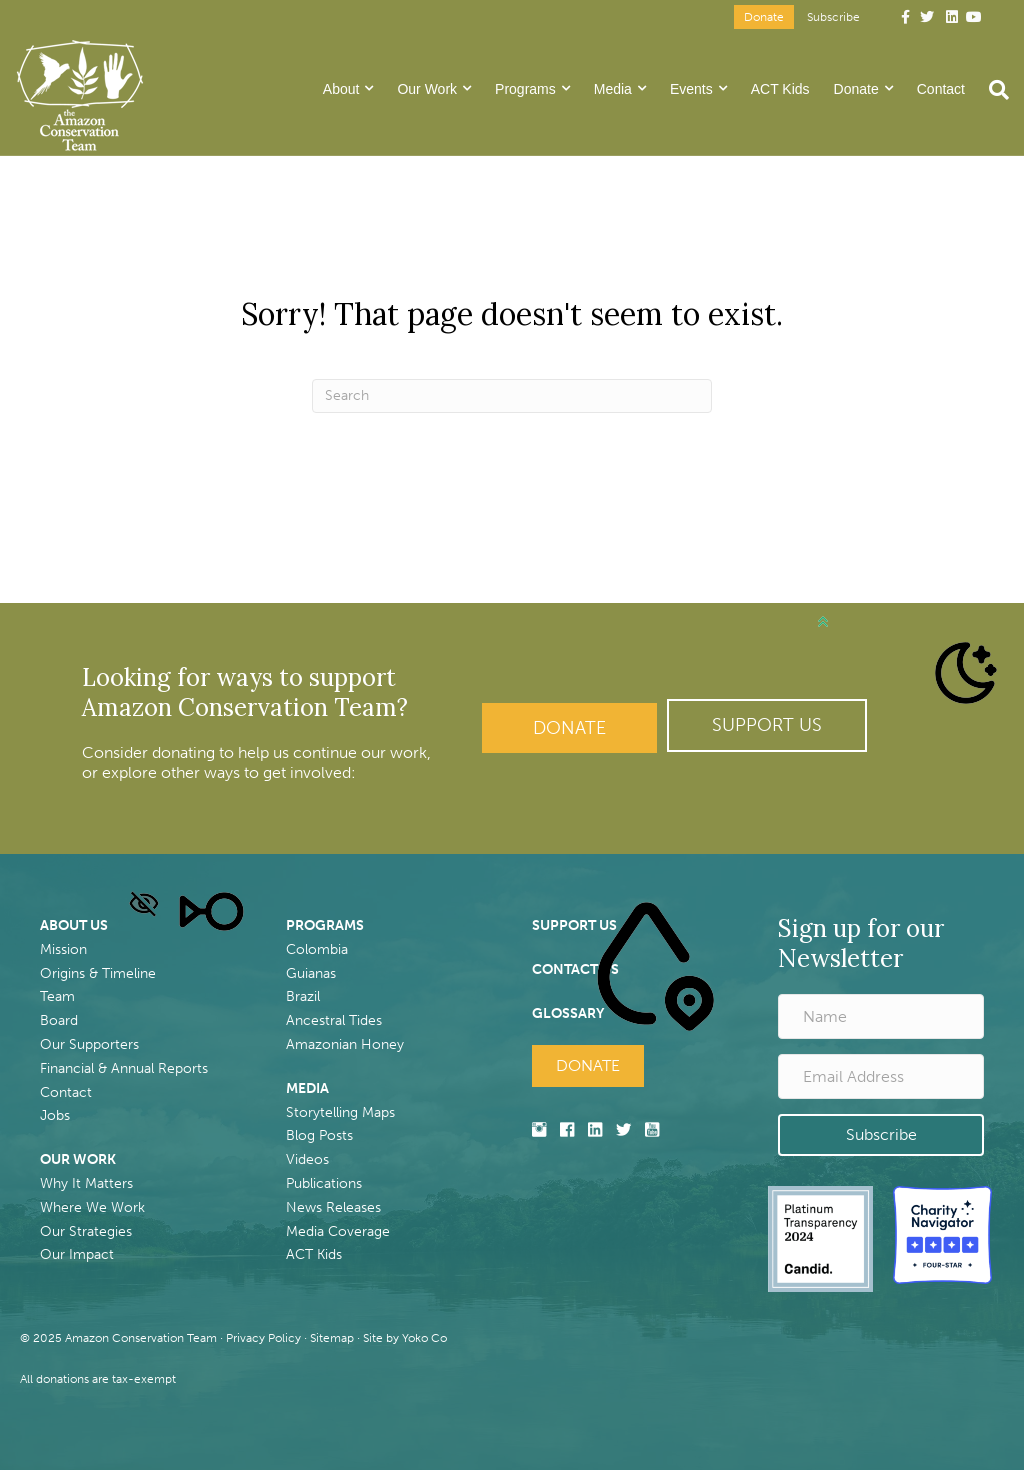  I want to click on select third gender or non-binary option, so click(211, 911).